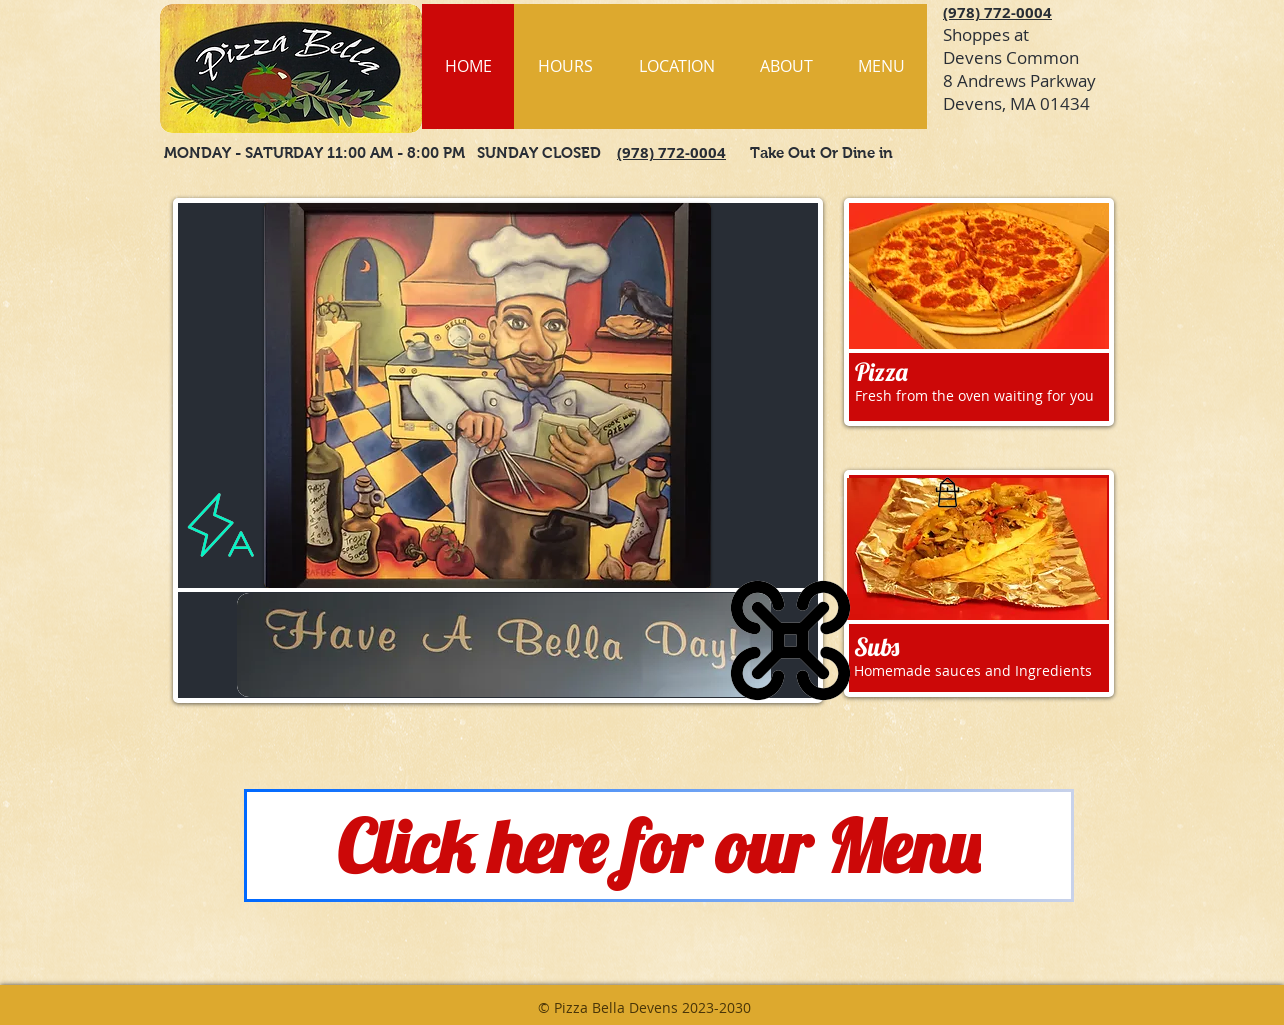 The height and width of the screenshot is (1025, 1284). Describe the element at coordinates (947, 493) in the screenshot. I see `access website accessibility or SEO audit tools` at that location.